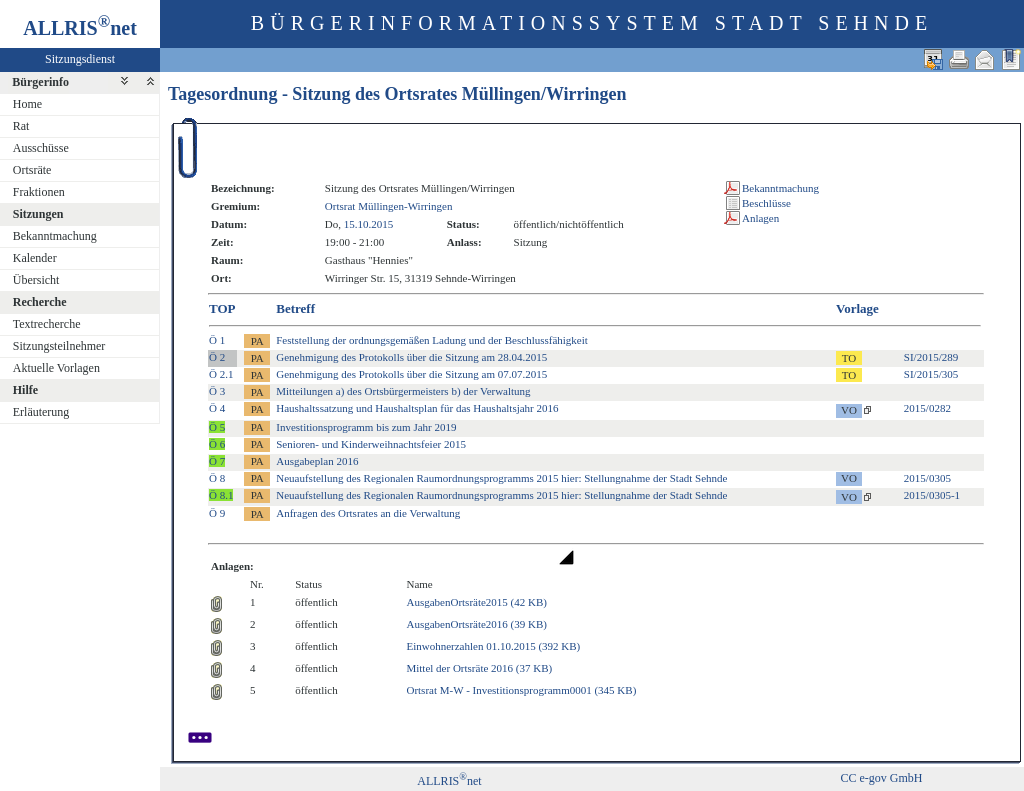  I want to click on access more options or actions, so click(200, 737).